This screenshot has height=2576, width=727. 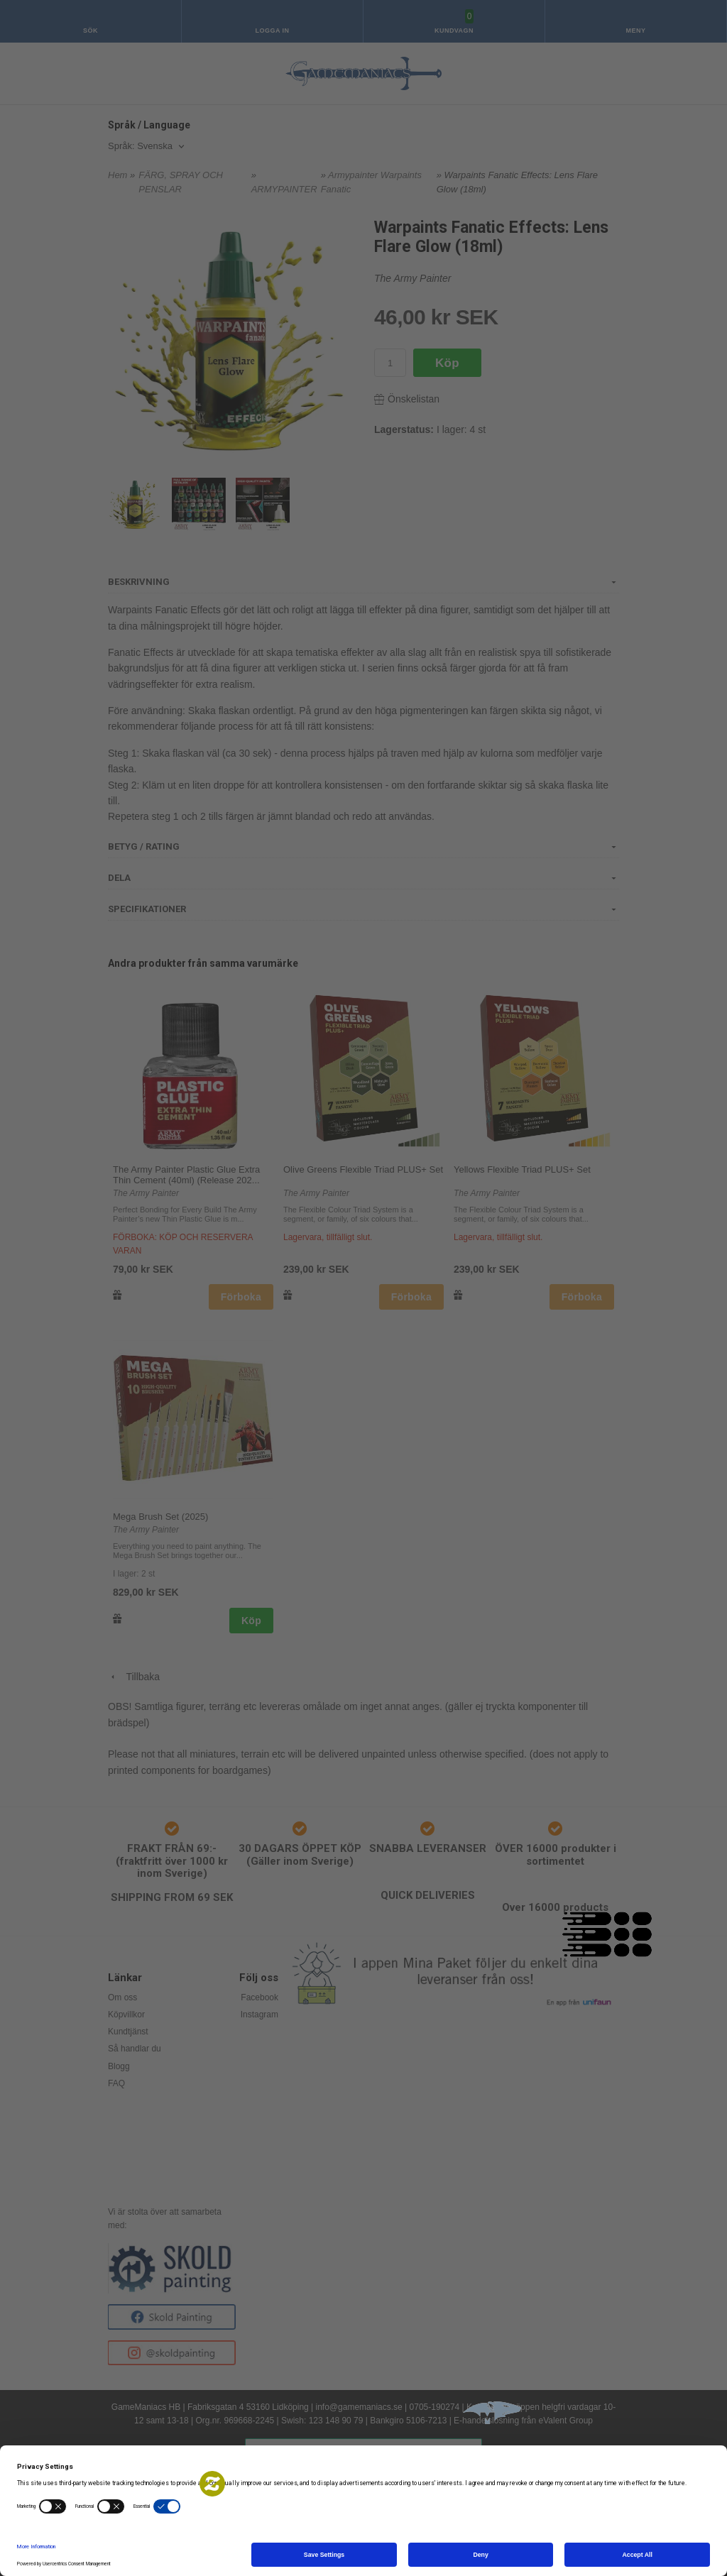 I want to click on modin library logo, so click(x=607, y=1934).